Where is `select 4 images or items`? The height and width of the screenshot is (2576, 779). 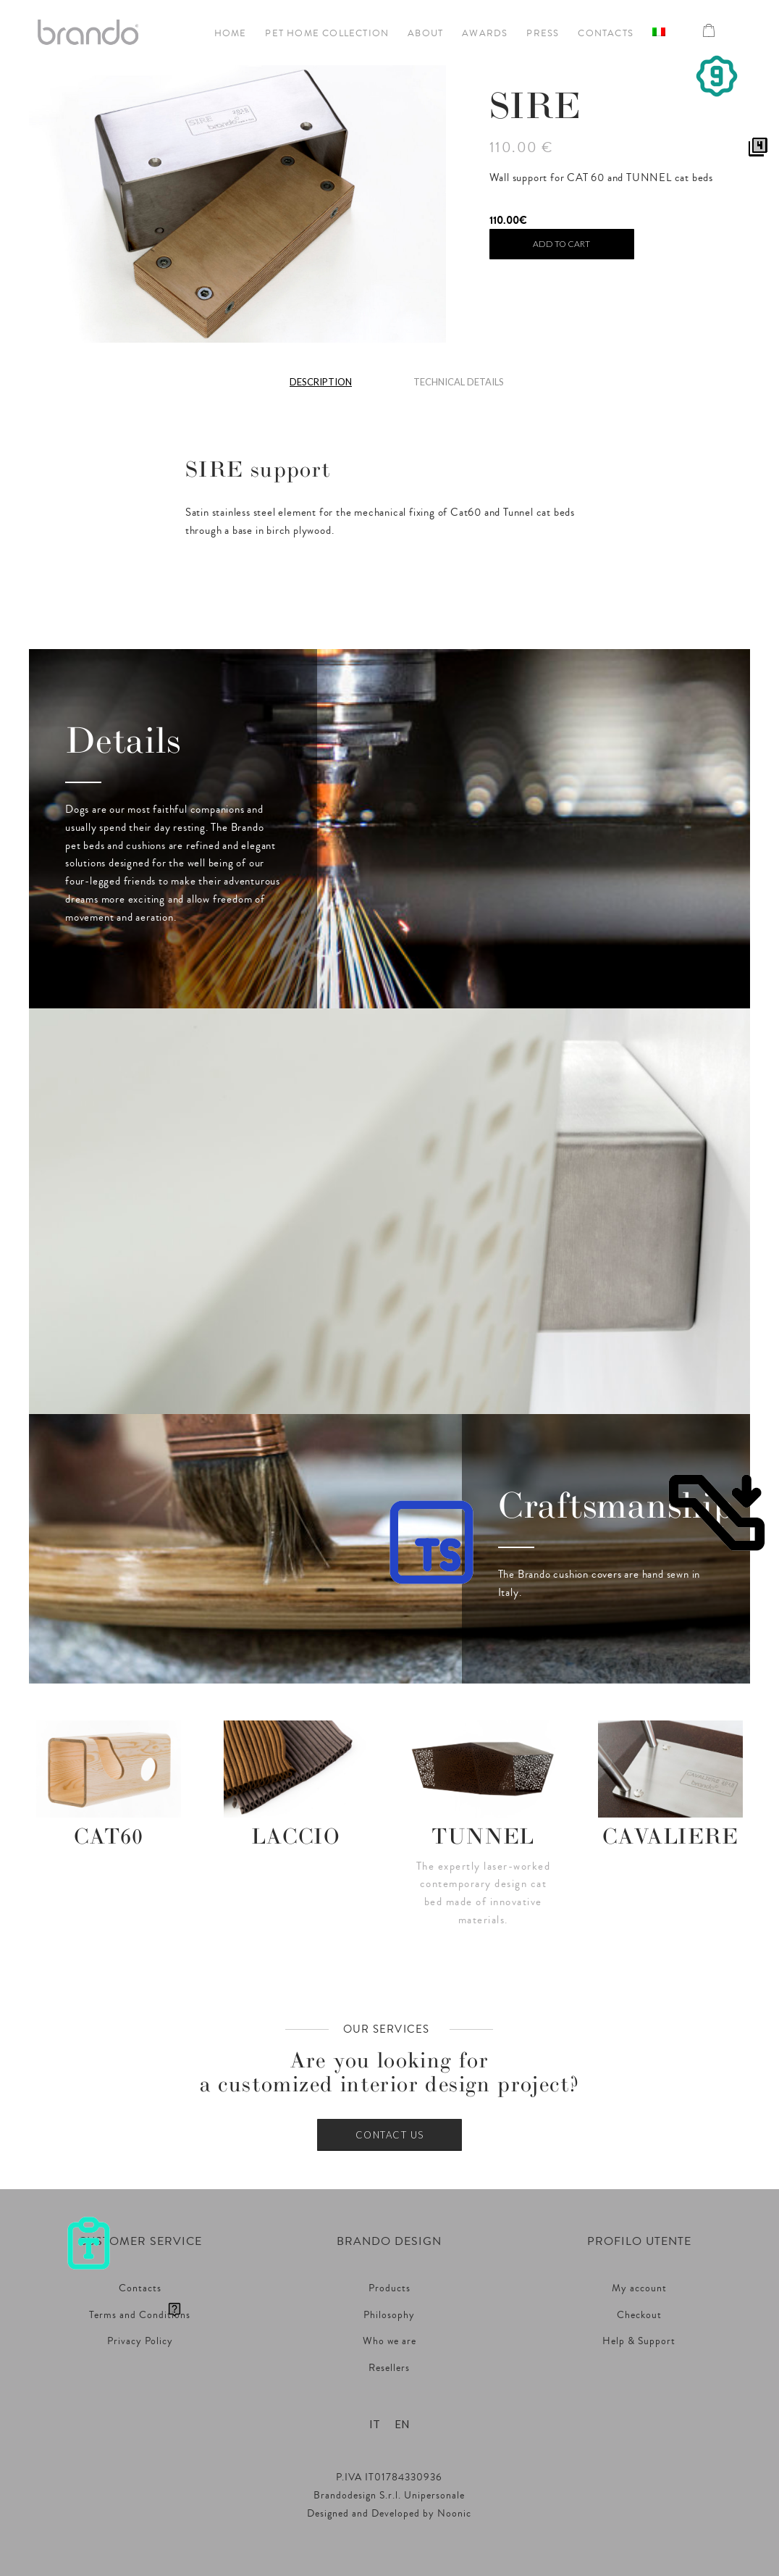
select 4 images or items is located at coordinates (758, 147).